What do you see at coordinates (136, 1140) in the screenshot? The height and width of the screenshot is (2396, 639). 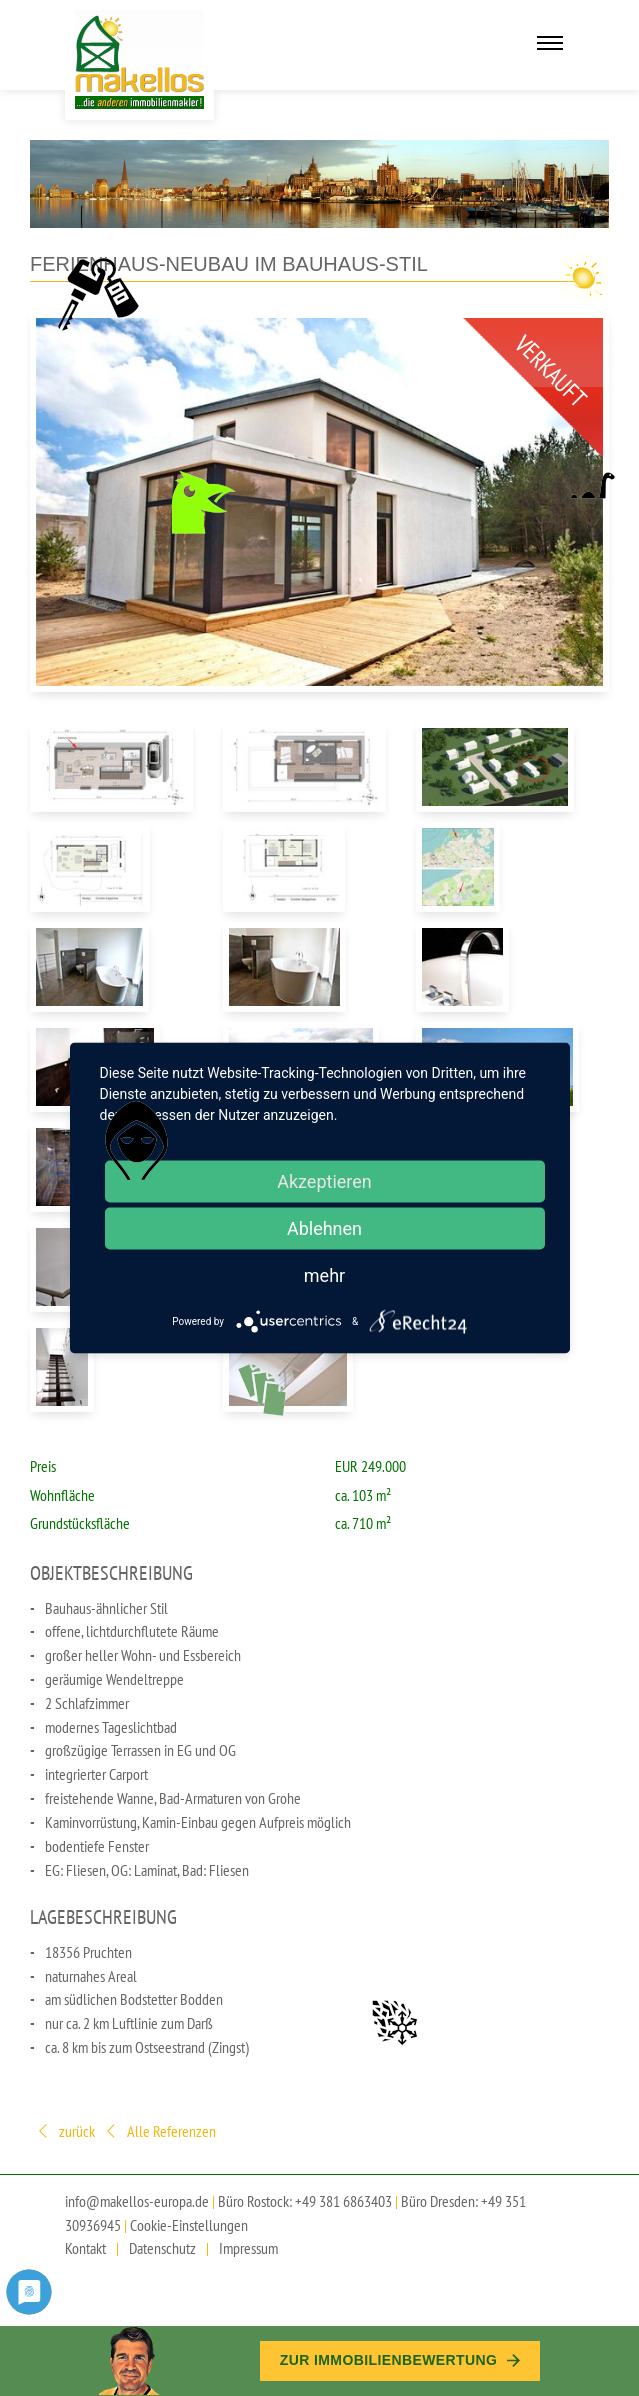 I see `select rogue or stealth character class` at bounding box center [136, 1140].